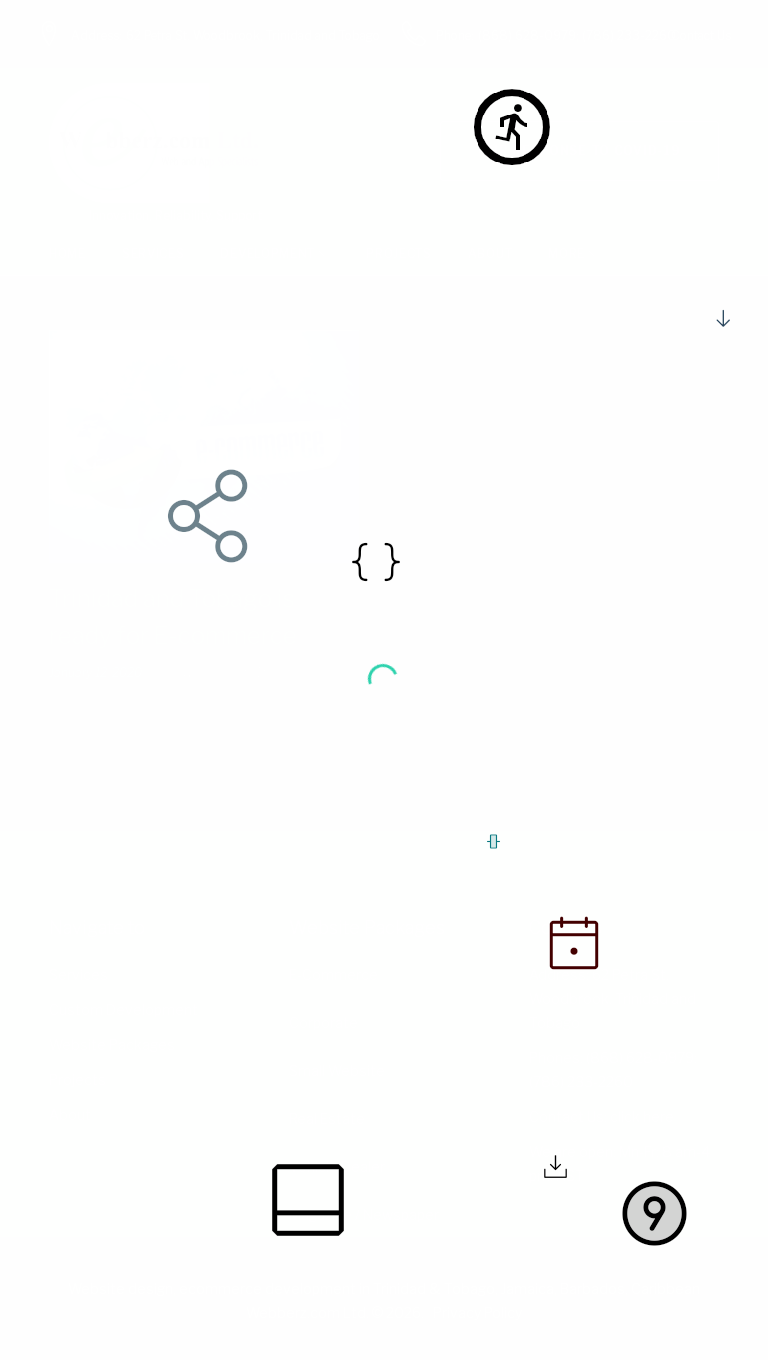 The image size is (768, 1360). I want to click on download a file, so click(555, 1167).